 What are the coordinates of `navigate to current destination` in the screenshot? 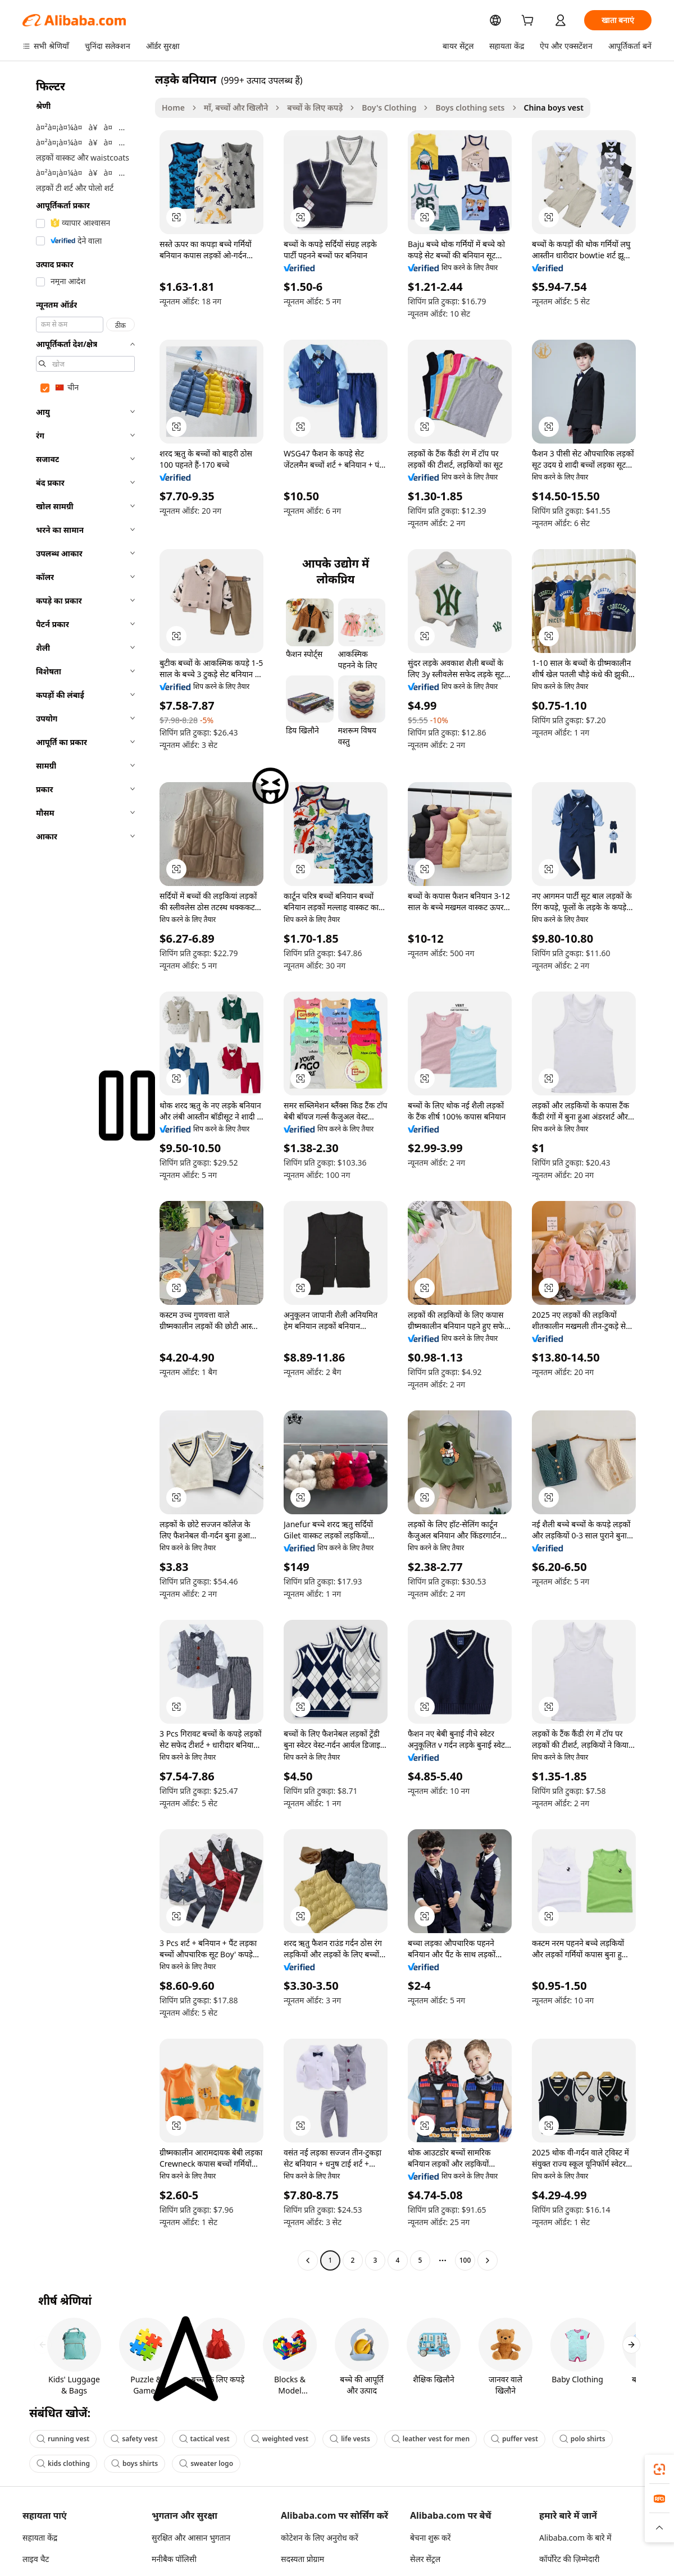 It's located at (185, 2360).